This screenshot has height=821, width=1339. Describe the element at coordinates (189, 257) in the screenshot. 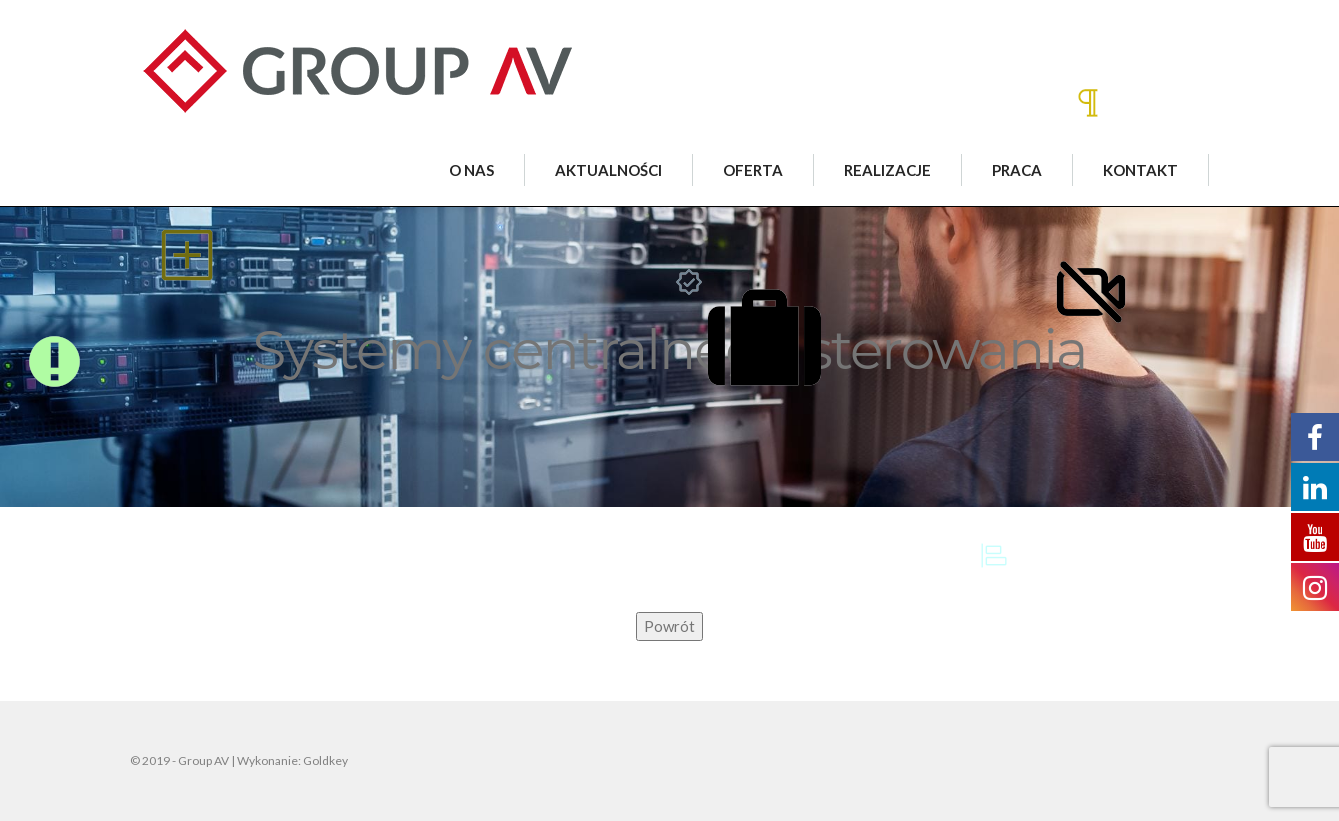

I see `add a new file or item` at that location.